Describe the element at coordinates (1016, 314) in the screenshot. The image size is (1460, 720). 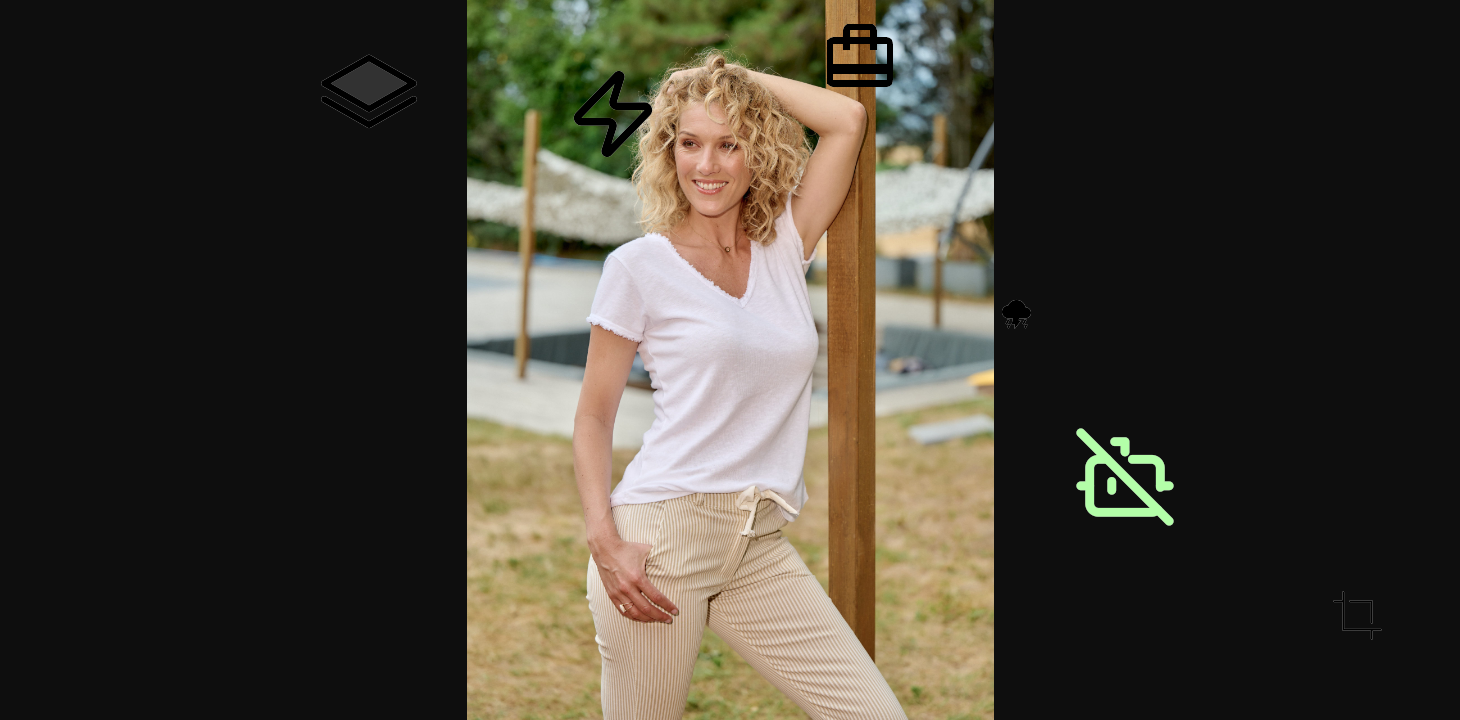
I see `indicates thunderstorm weather conditions` at that location.